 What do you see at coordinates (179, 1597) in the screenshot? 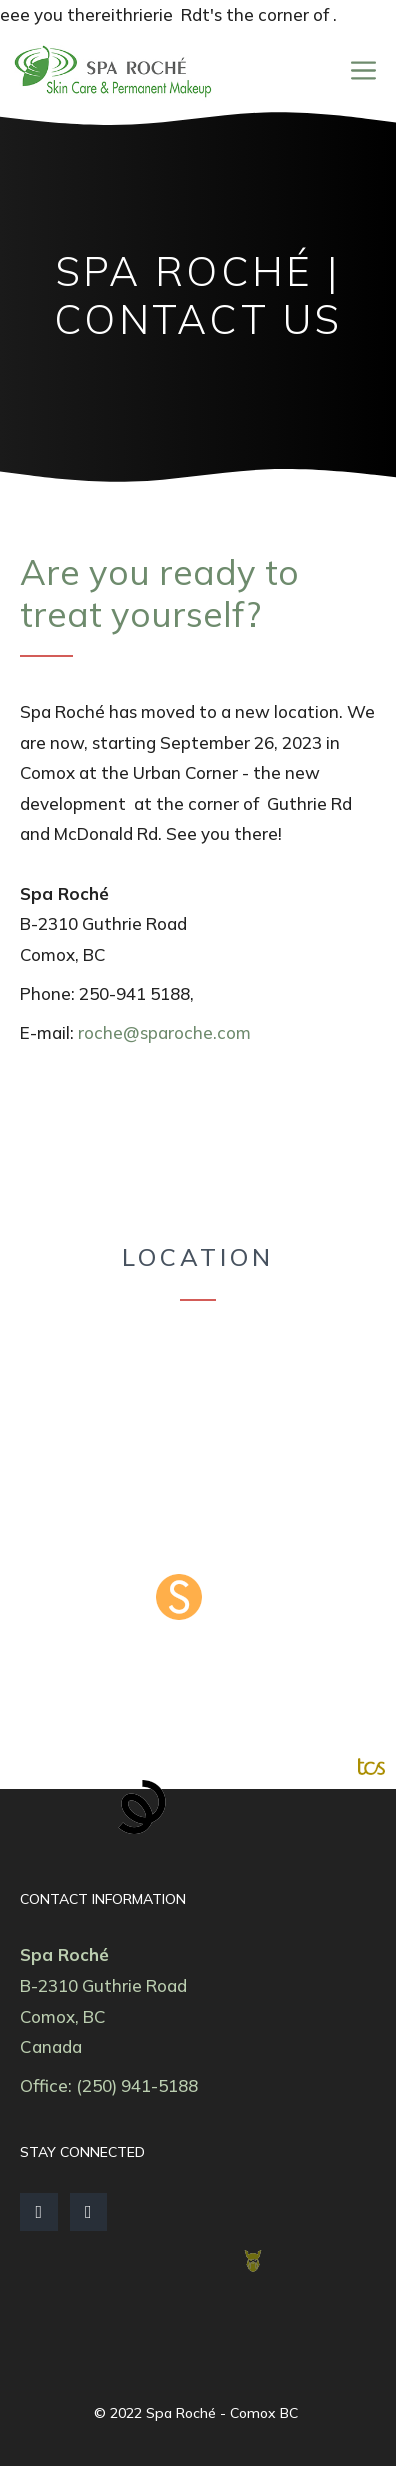
I see `swiper javascript library logo` at bounding box center [179, 1597].